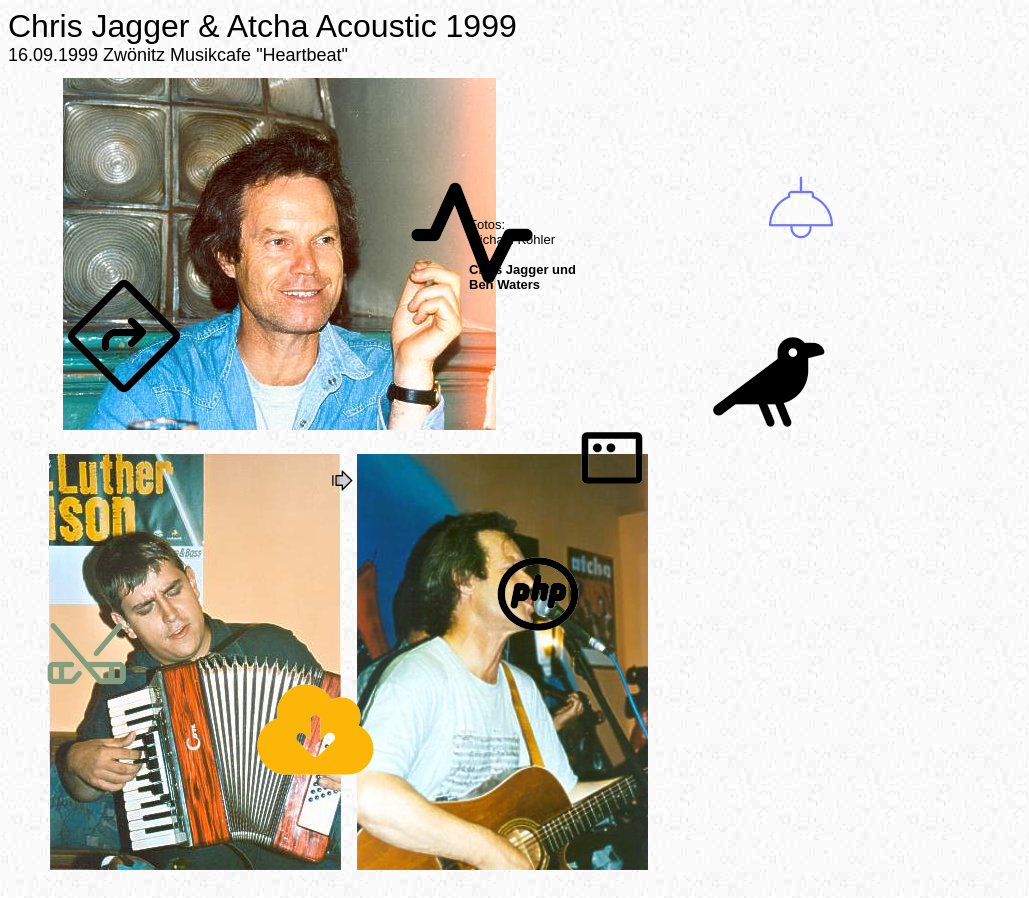 The width and height of the screenshot is (1029, 898). What do you see at coordinates (538, 594) in the screenshot?
I see `indicates php programming language or technology` at bounding box center [538, 594].